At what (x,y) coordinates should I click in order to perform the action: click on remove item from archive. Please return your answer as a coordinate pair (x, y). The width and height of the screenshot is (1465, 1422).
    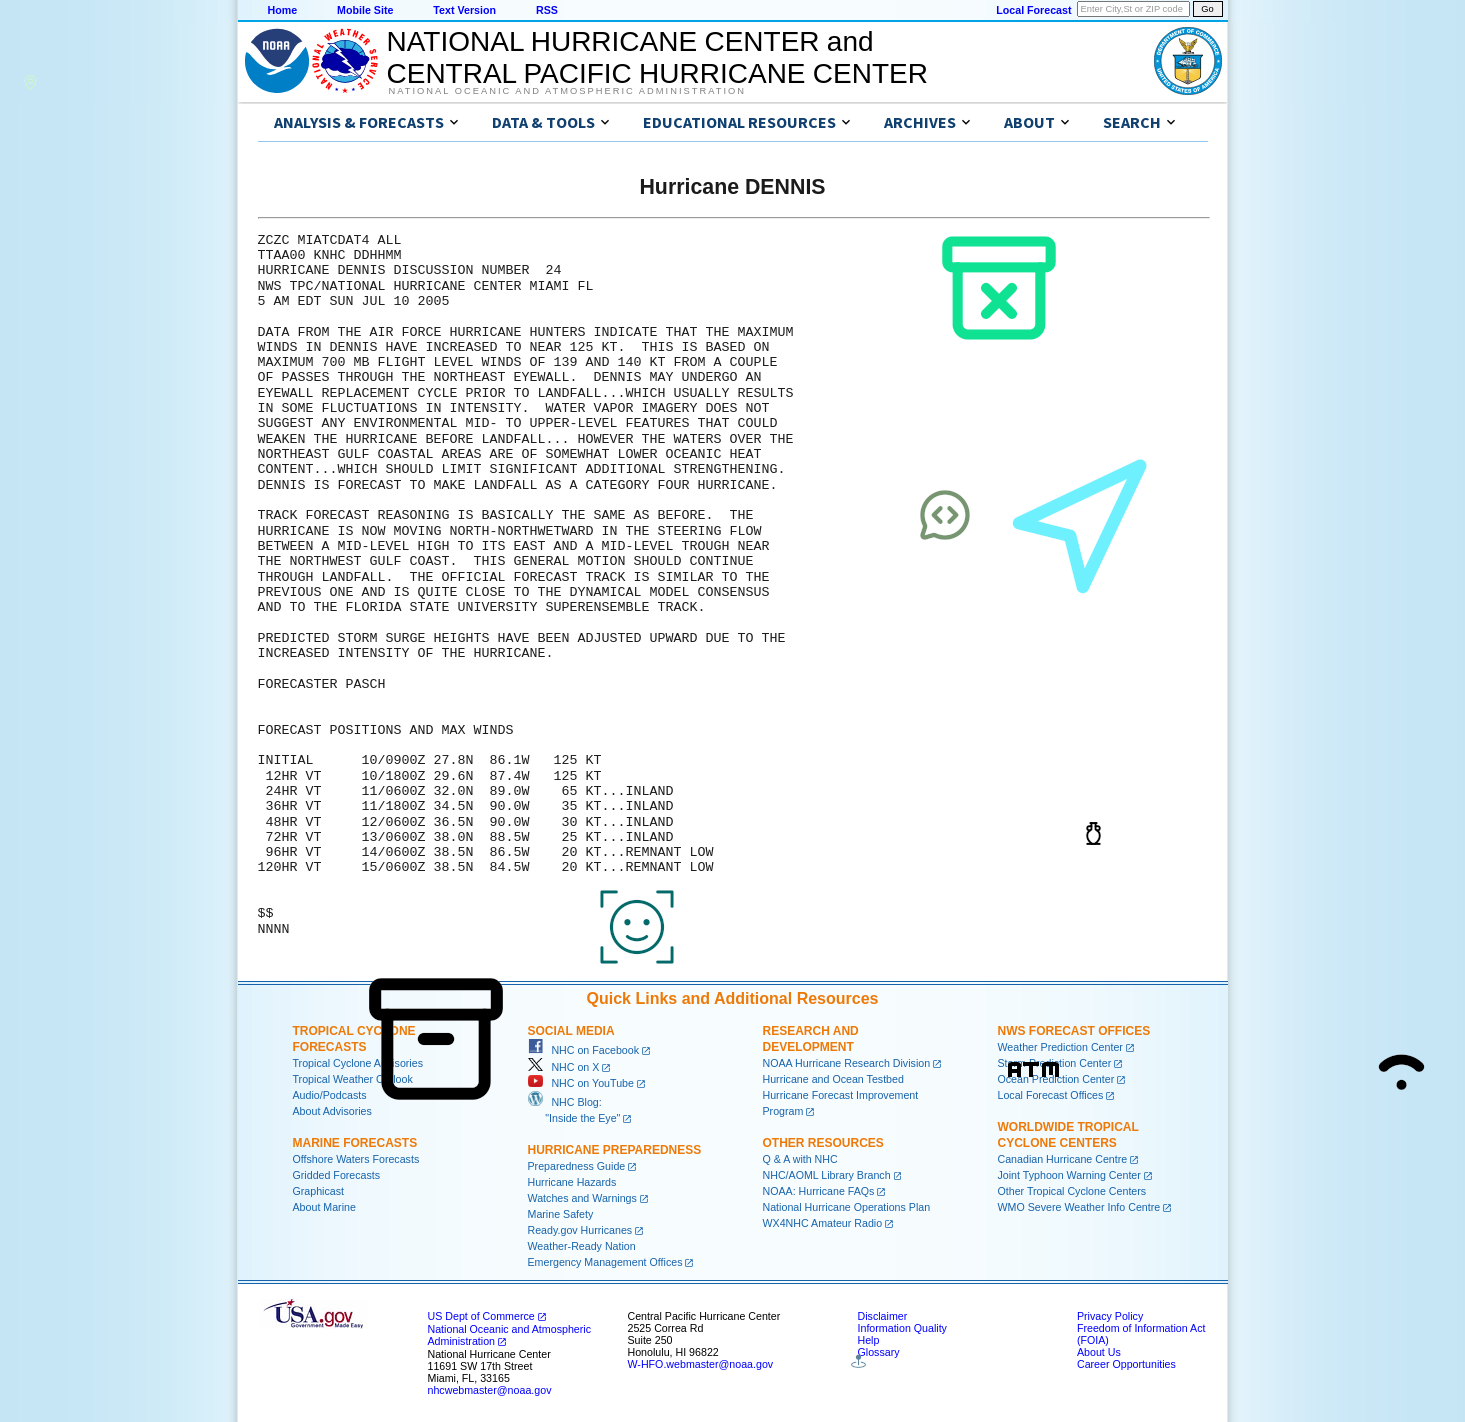
    Looking at the image, I should click on (999, 288).